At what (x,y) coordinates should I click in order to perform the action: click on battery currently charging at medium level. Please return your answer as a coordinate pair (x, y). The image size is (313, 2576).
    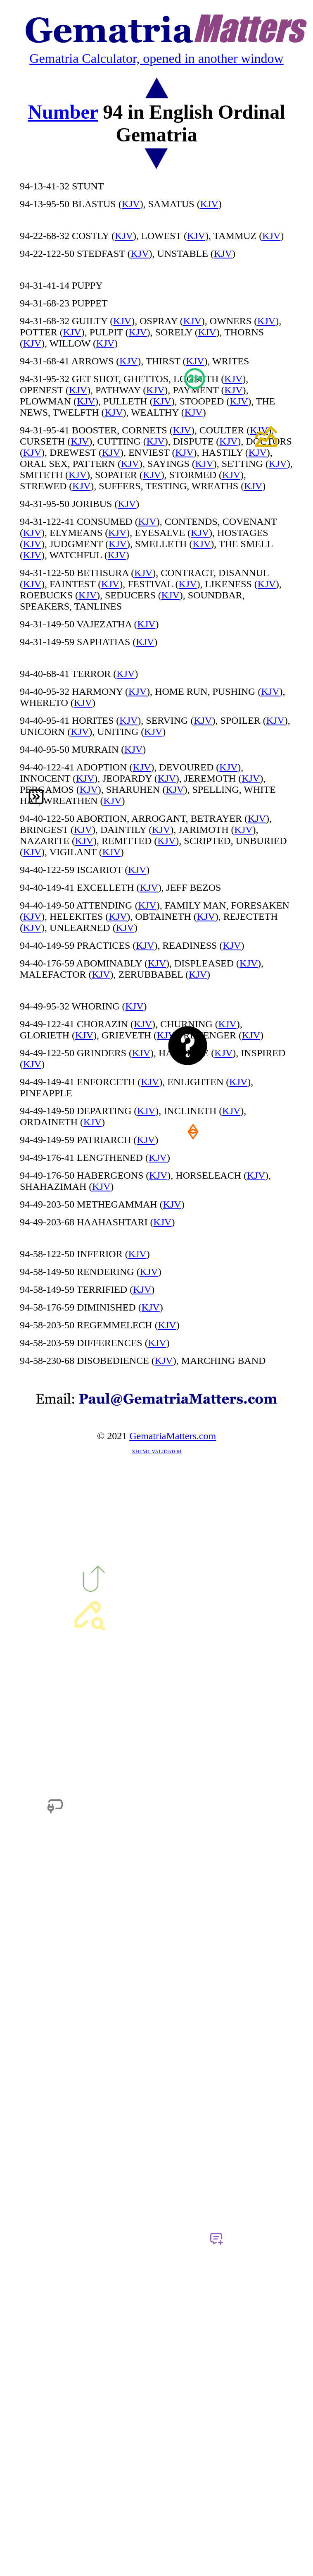
    Looking at the image, I should click on (56, 1804).